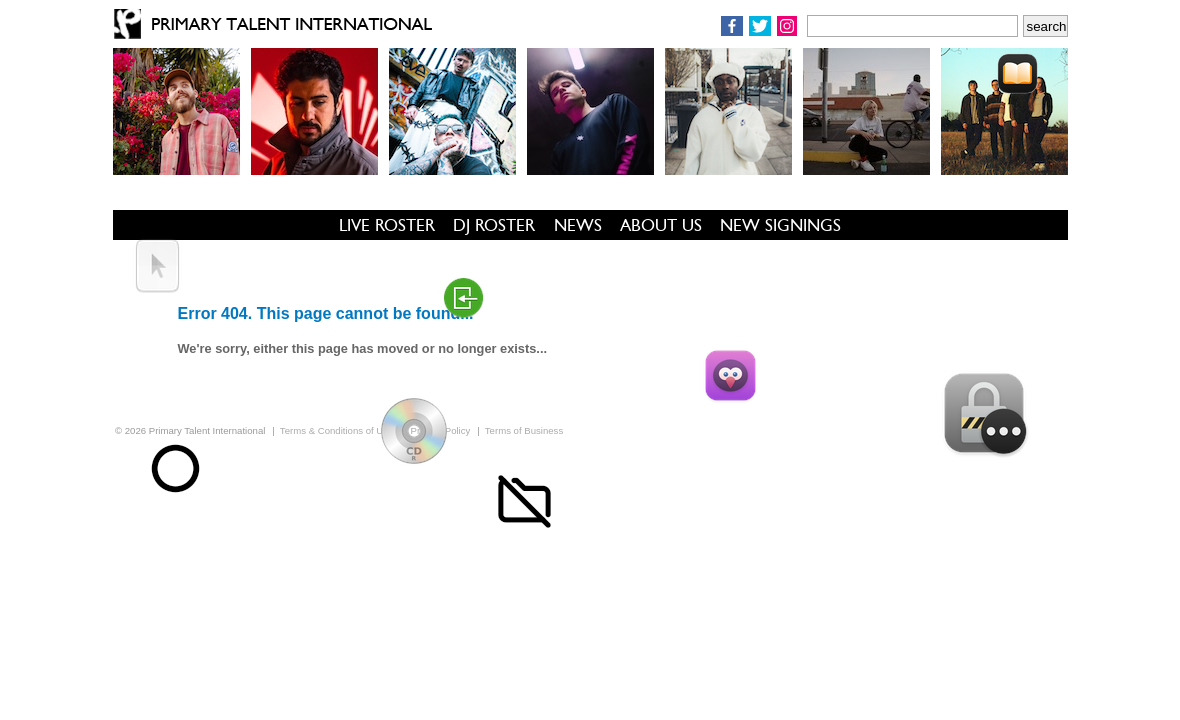  Describe the element at coordinates (414, 431) in the screenshot. I see `a CD-R disc available for burning or writing data` at that location.